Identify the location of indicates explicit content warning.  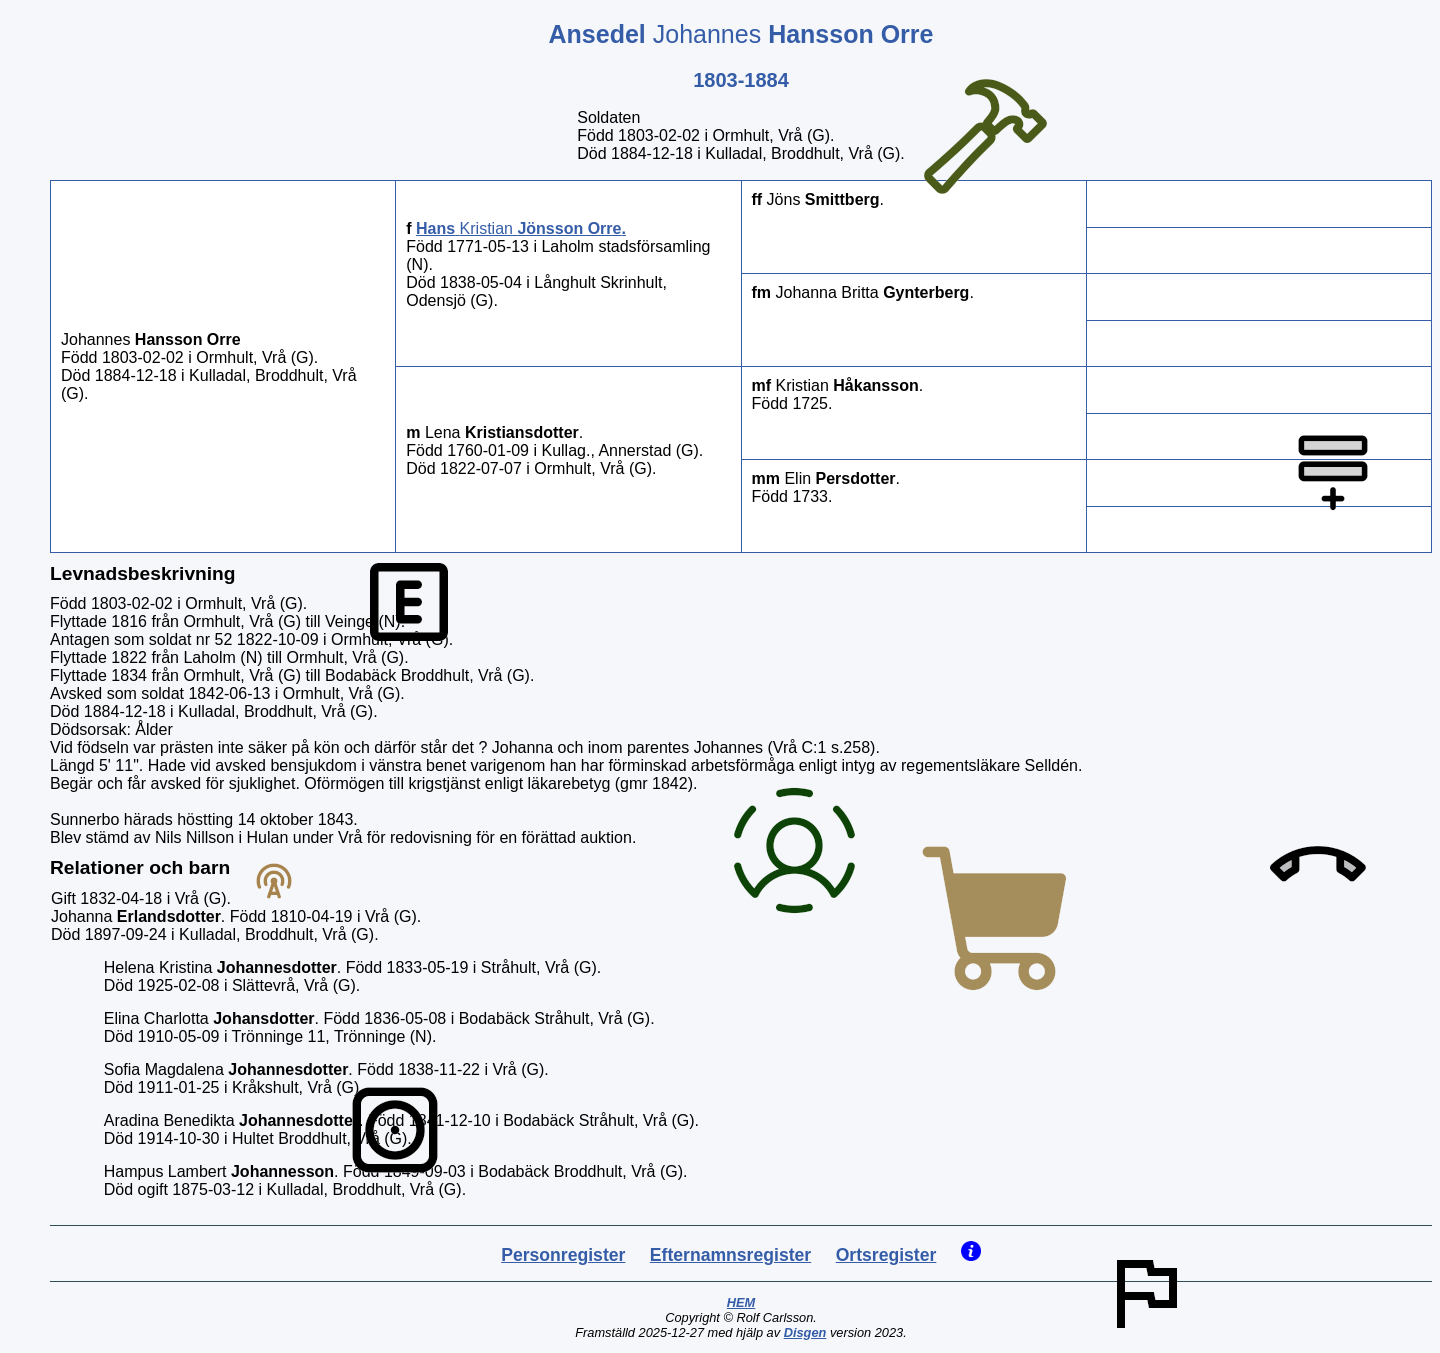
(409, 602).